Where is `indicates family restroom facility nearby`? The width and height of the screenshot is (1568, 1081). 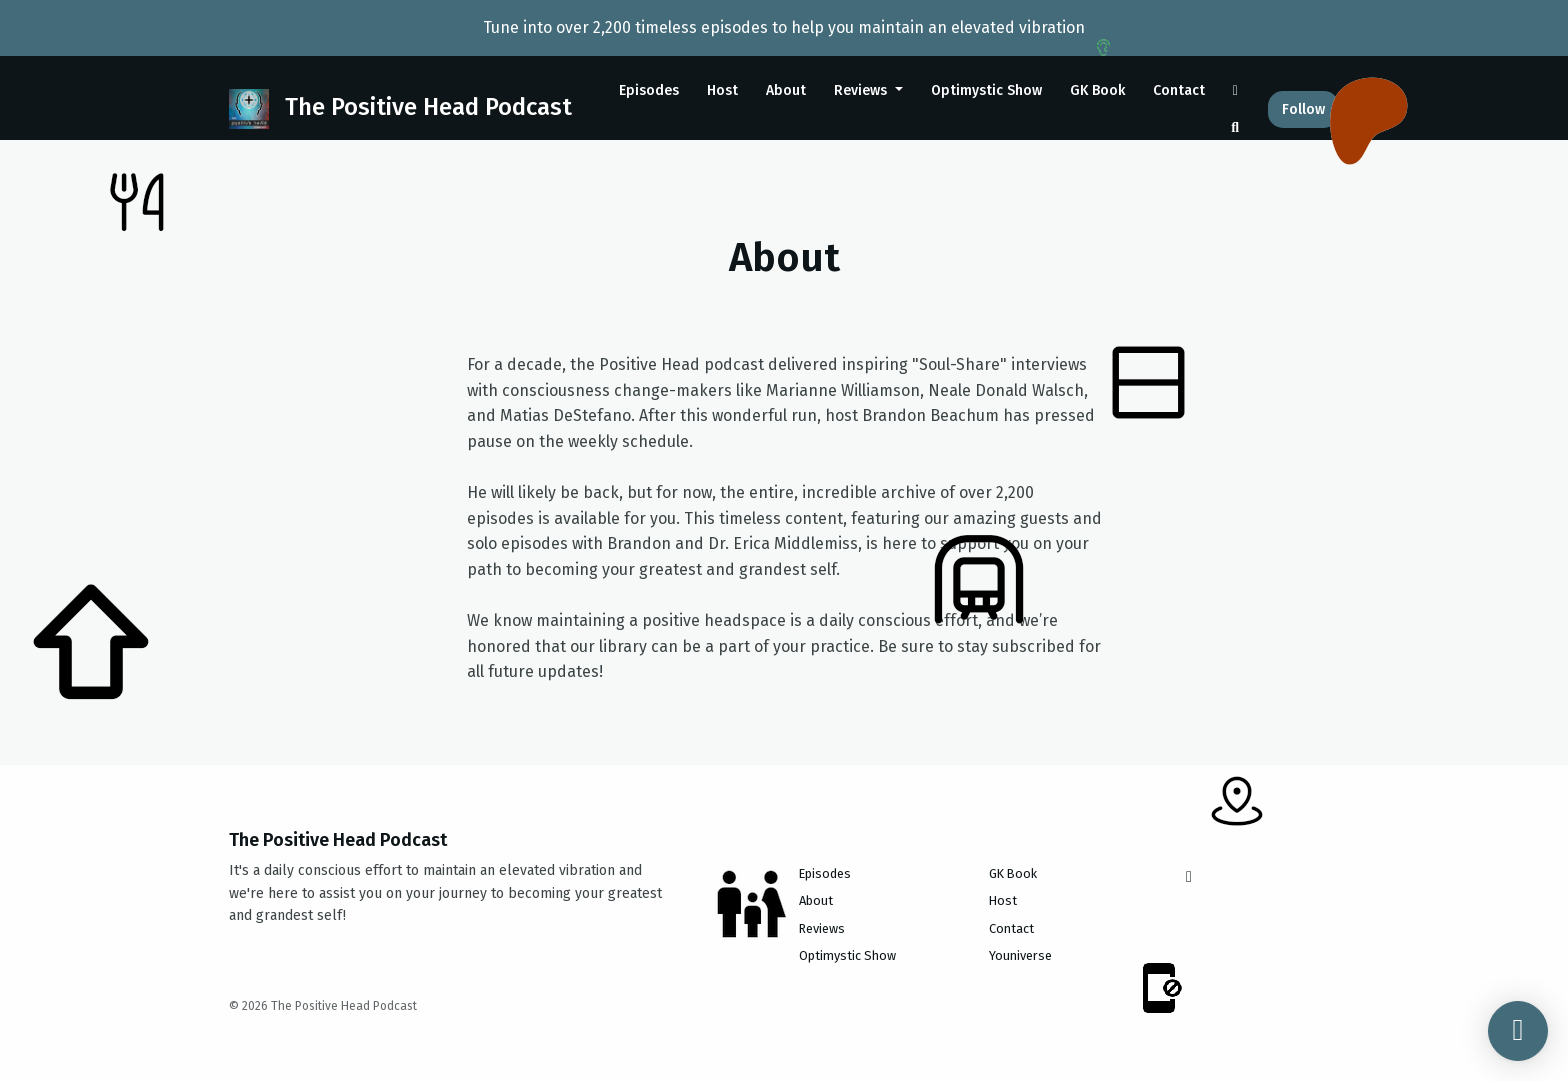
indicates family restroom facility nearby is located at coordinates (751, 904).